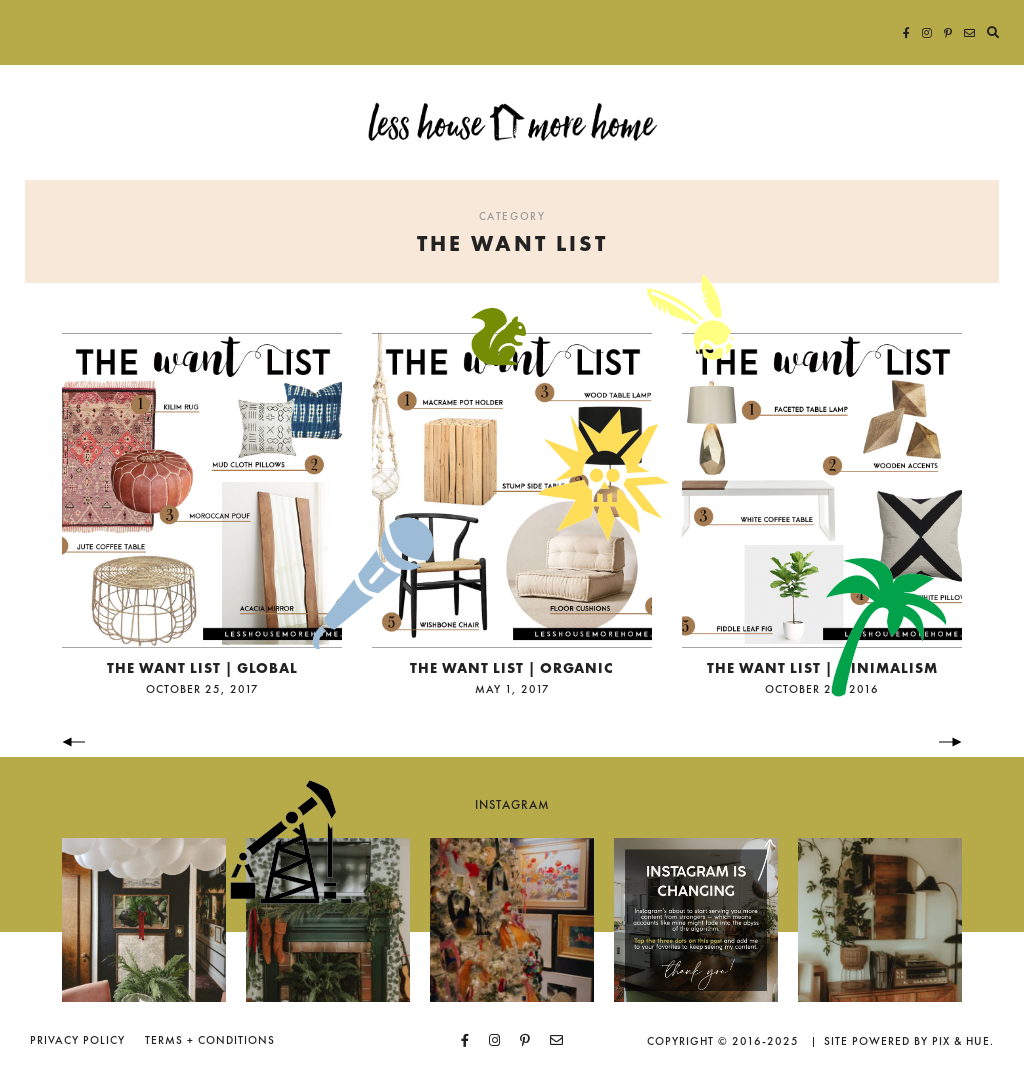  Describe the element at coordinates (690, 317) in the screenshot. I see `golden snitch icon from Harry Potter quidditch` at that location.